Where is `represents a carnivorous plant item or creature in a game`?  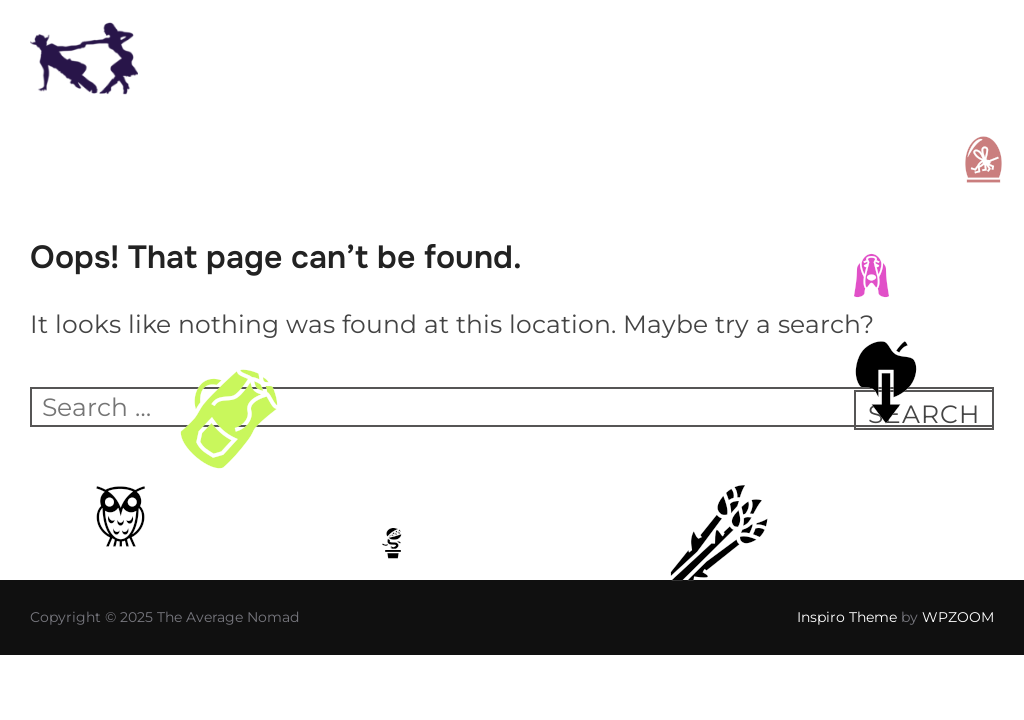
represents a carnivorous plant item or creature in a game is located at coordinates (393, 543).